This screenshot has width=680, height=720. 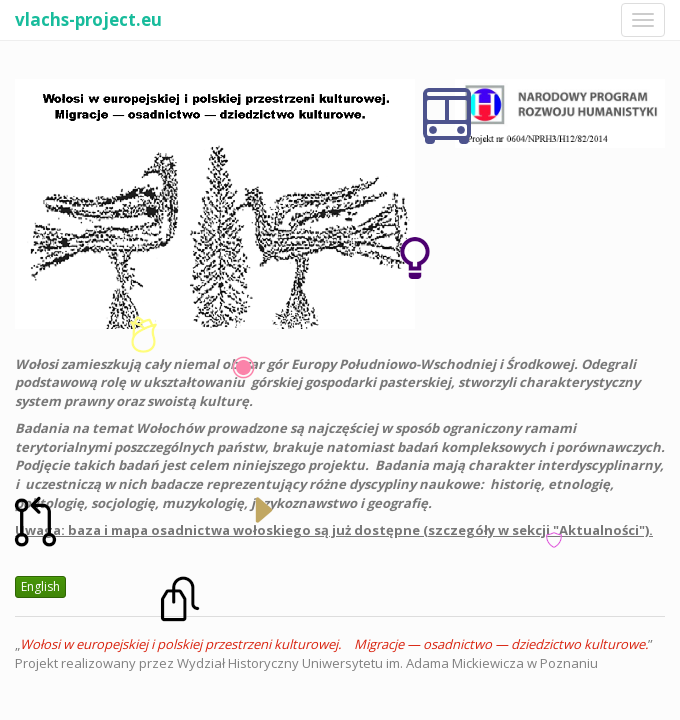 I want to click on add to favorites or wishlist, so click(x=143, y=334).